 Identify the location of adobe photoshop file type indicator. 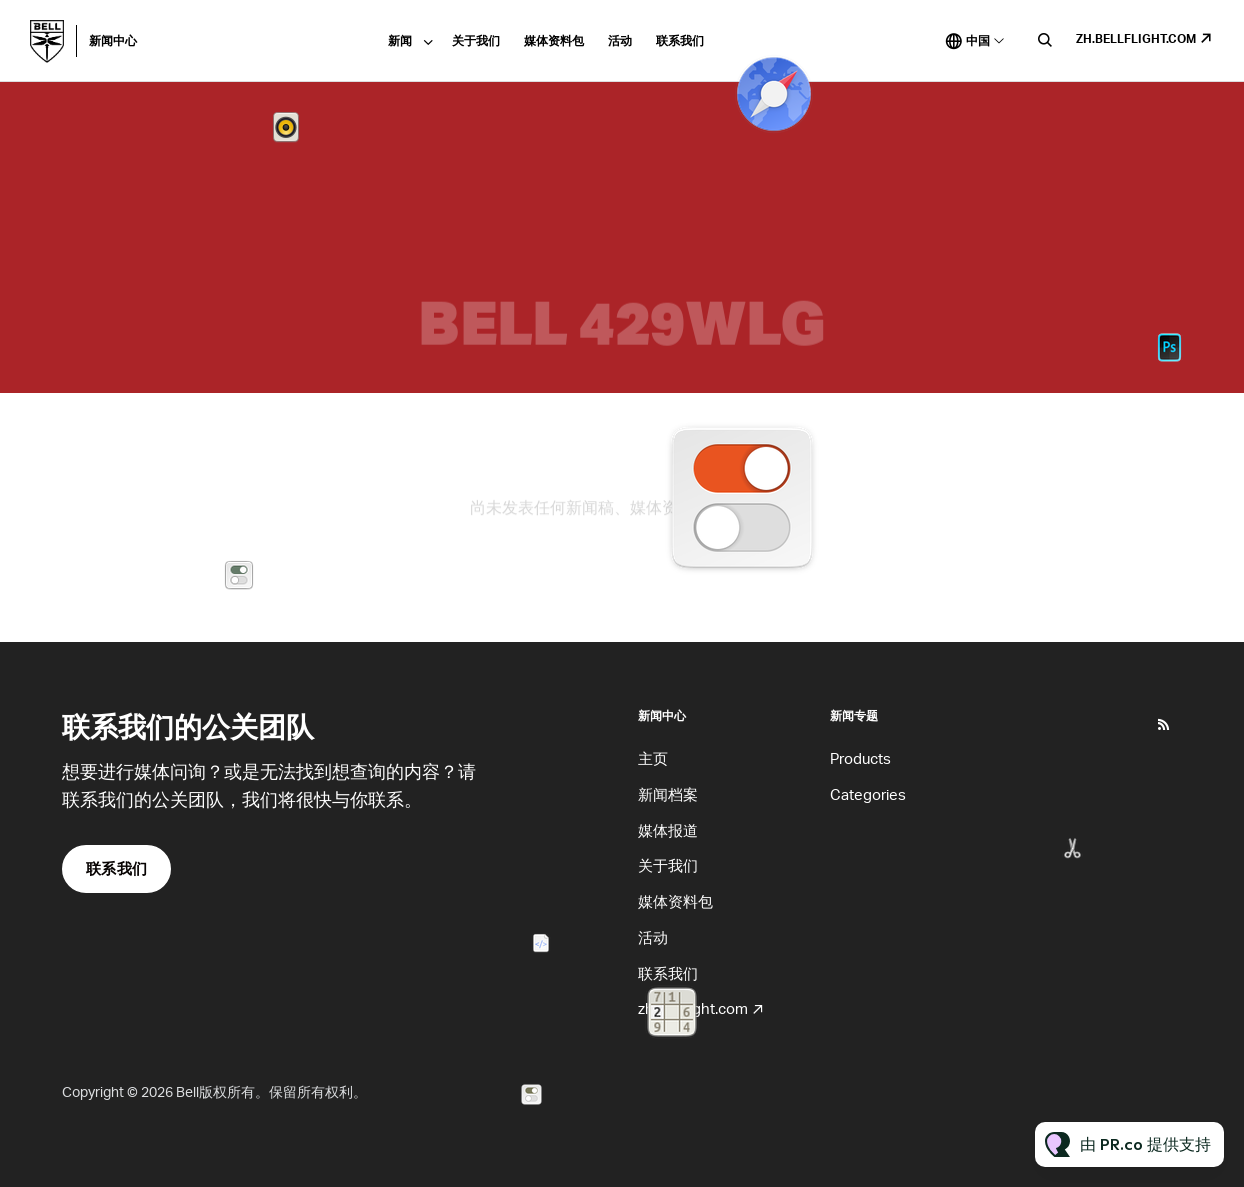
(1169, 347).